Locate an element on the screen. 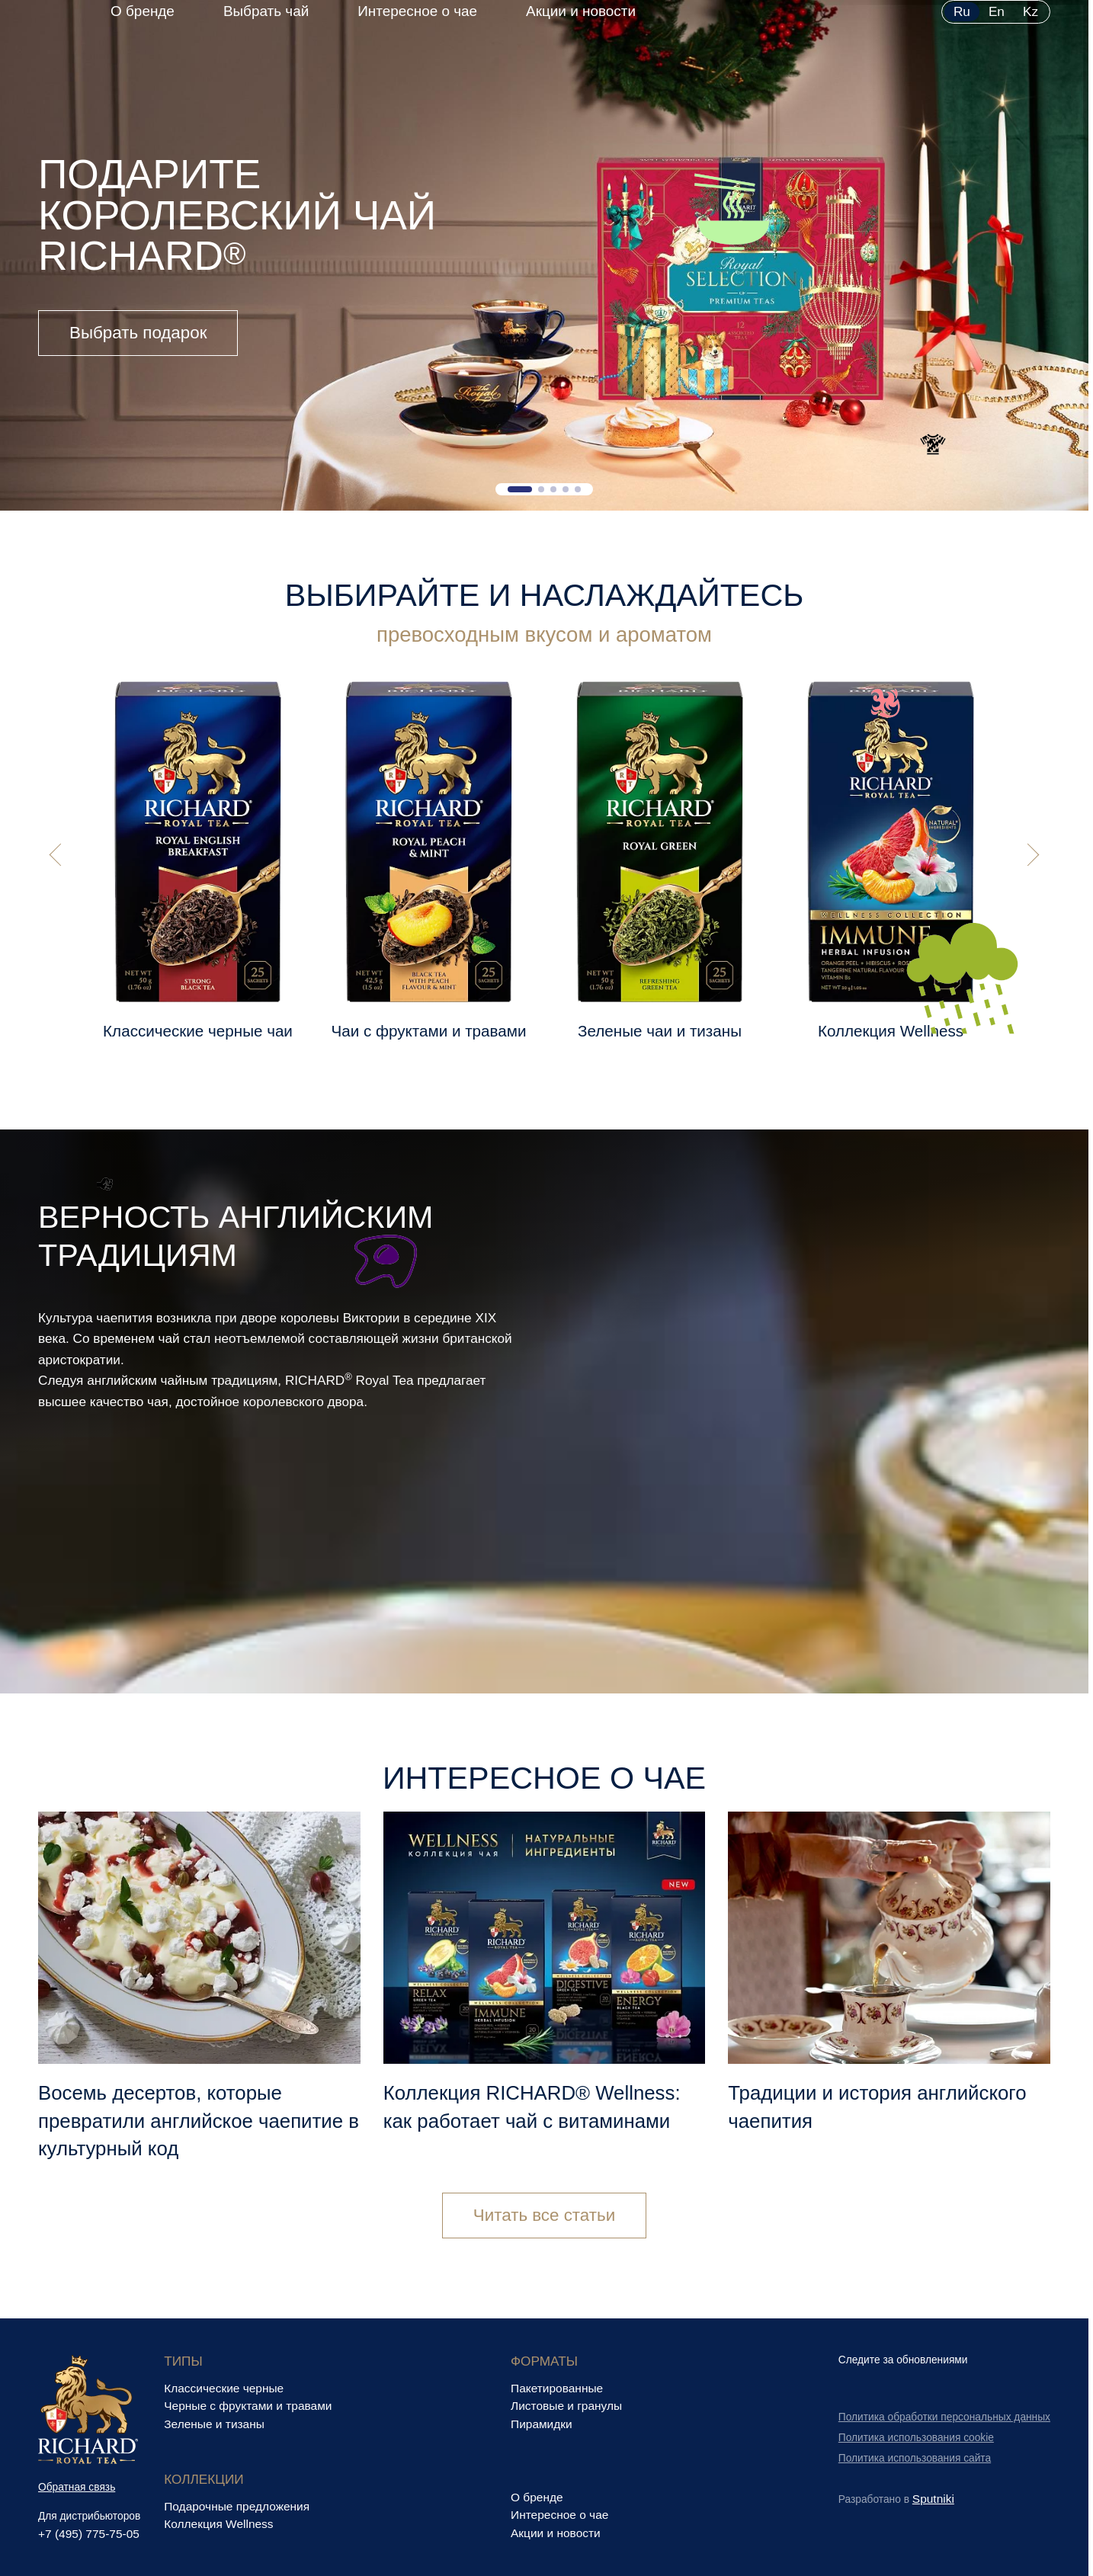 The width and height of the screenshot is (1093, 2576). browse asian cuisine or noodle dishes is located at coordinates (733, 211).